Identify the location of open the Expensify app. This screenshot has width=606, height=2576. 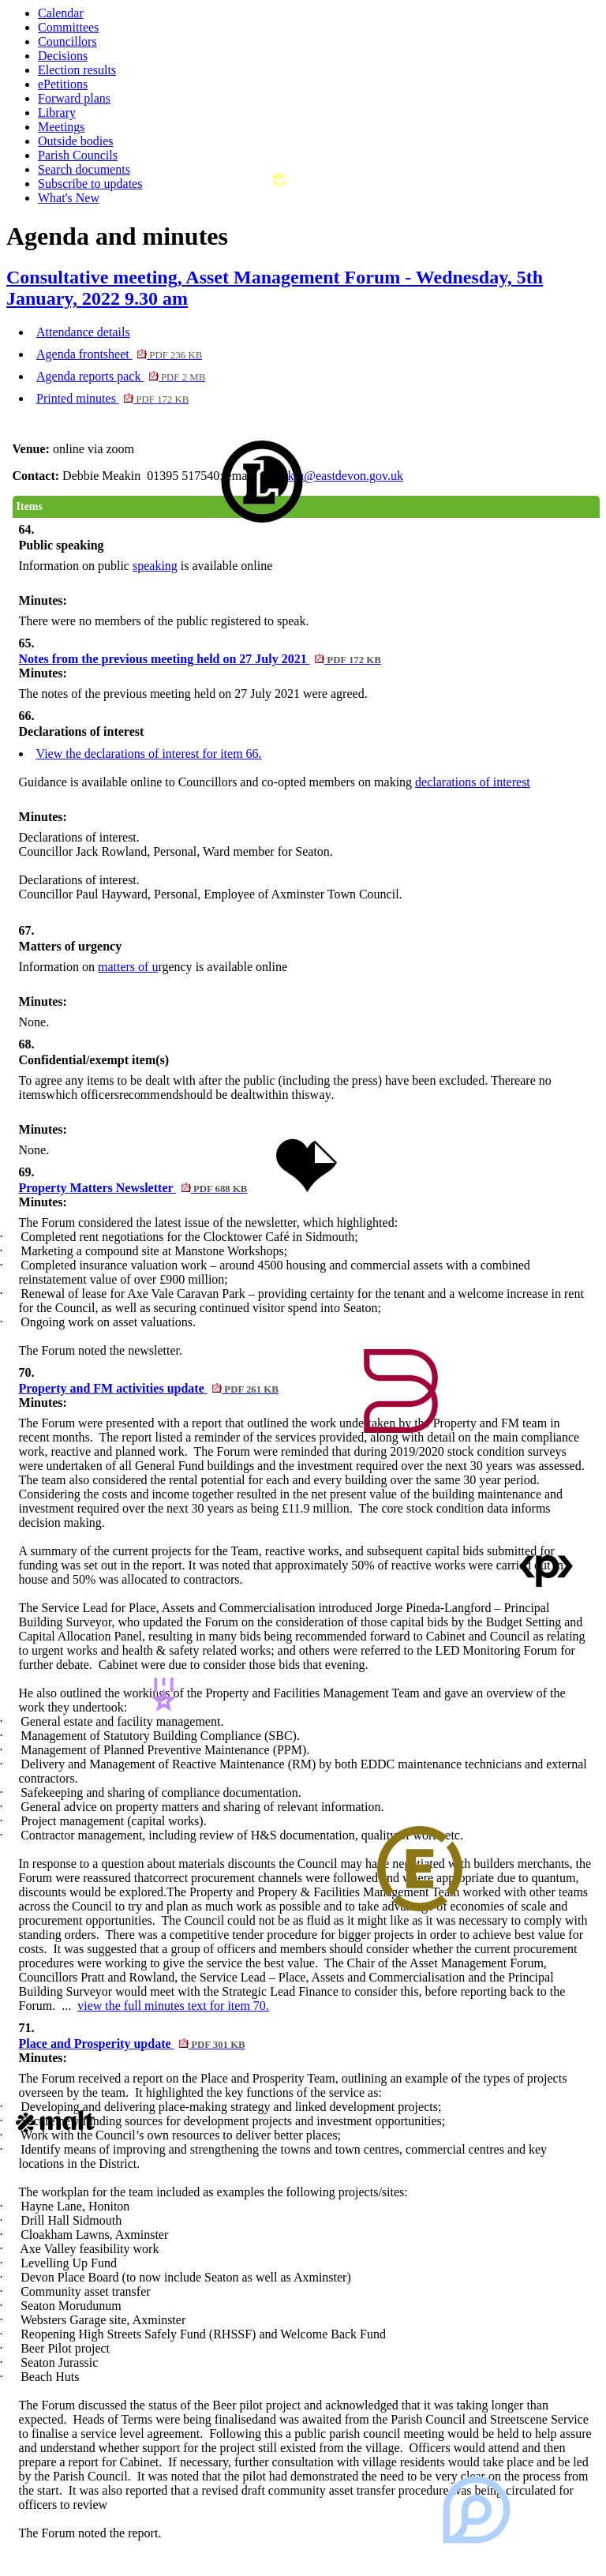
(420, 1869).